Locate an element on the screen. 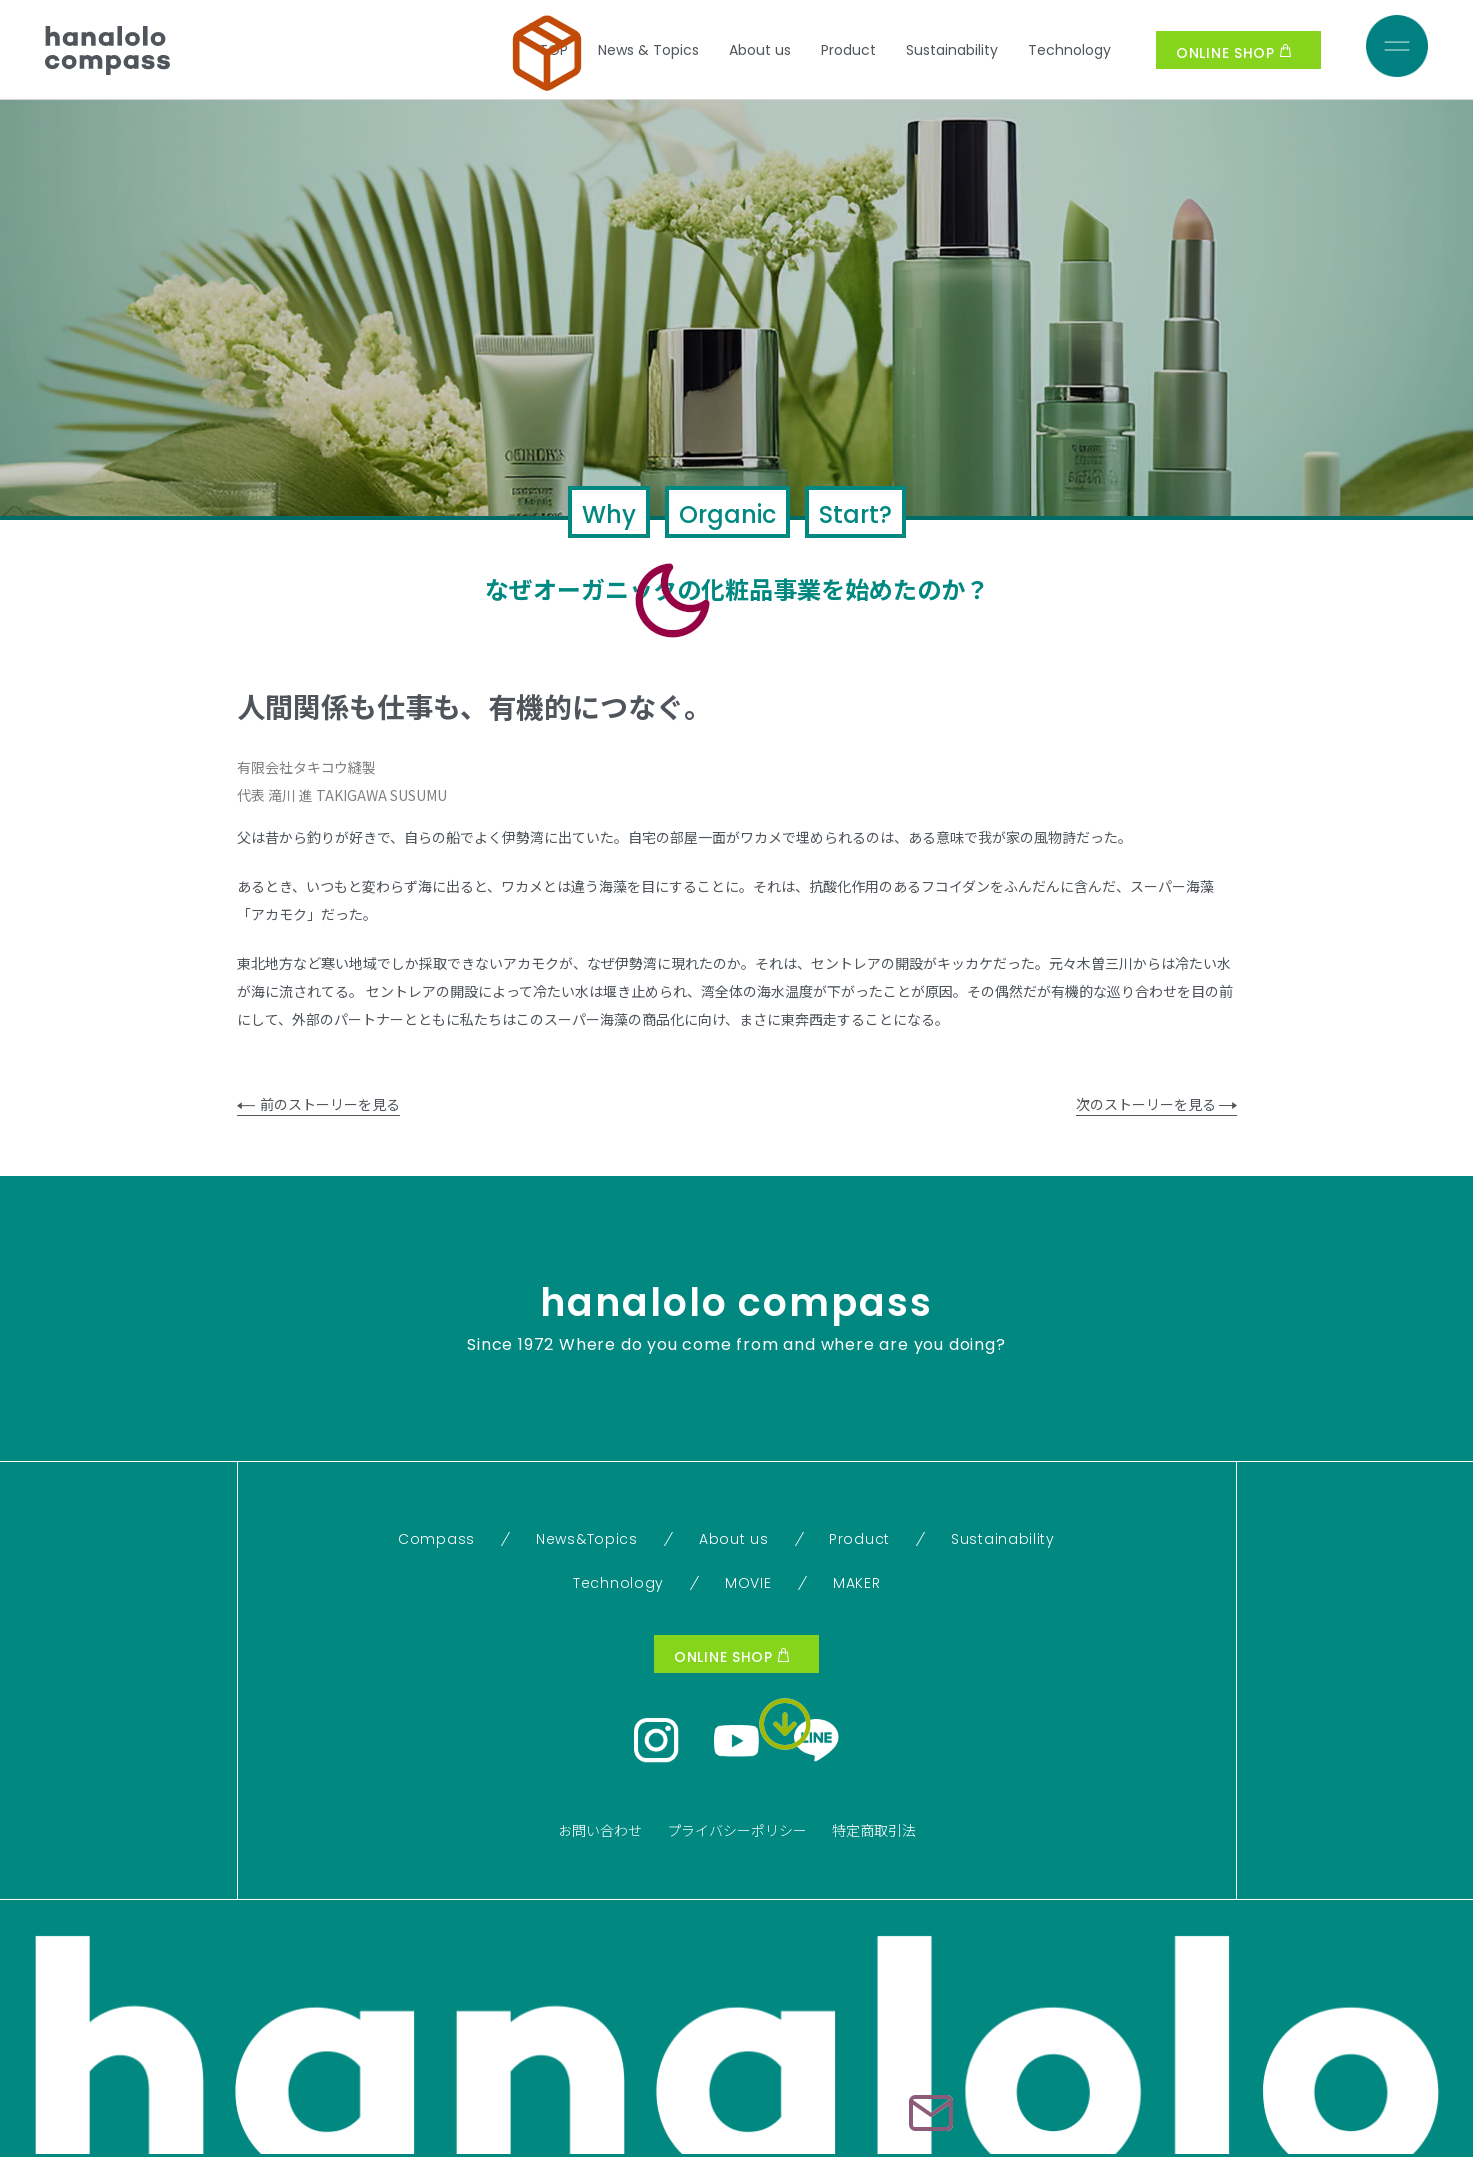 Image resolution: width=1473 pixels, height=2157 pixels. toggle dark mode or night theme is located at coordinates (672, 600).